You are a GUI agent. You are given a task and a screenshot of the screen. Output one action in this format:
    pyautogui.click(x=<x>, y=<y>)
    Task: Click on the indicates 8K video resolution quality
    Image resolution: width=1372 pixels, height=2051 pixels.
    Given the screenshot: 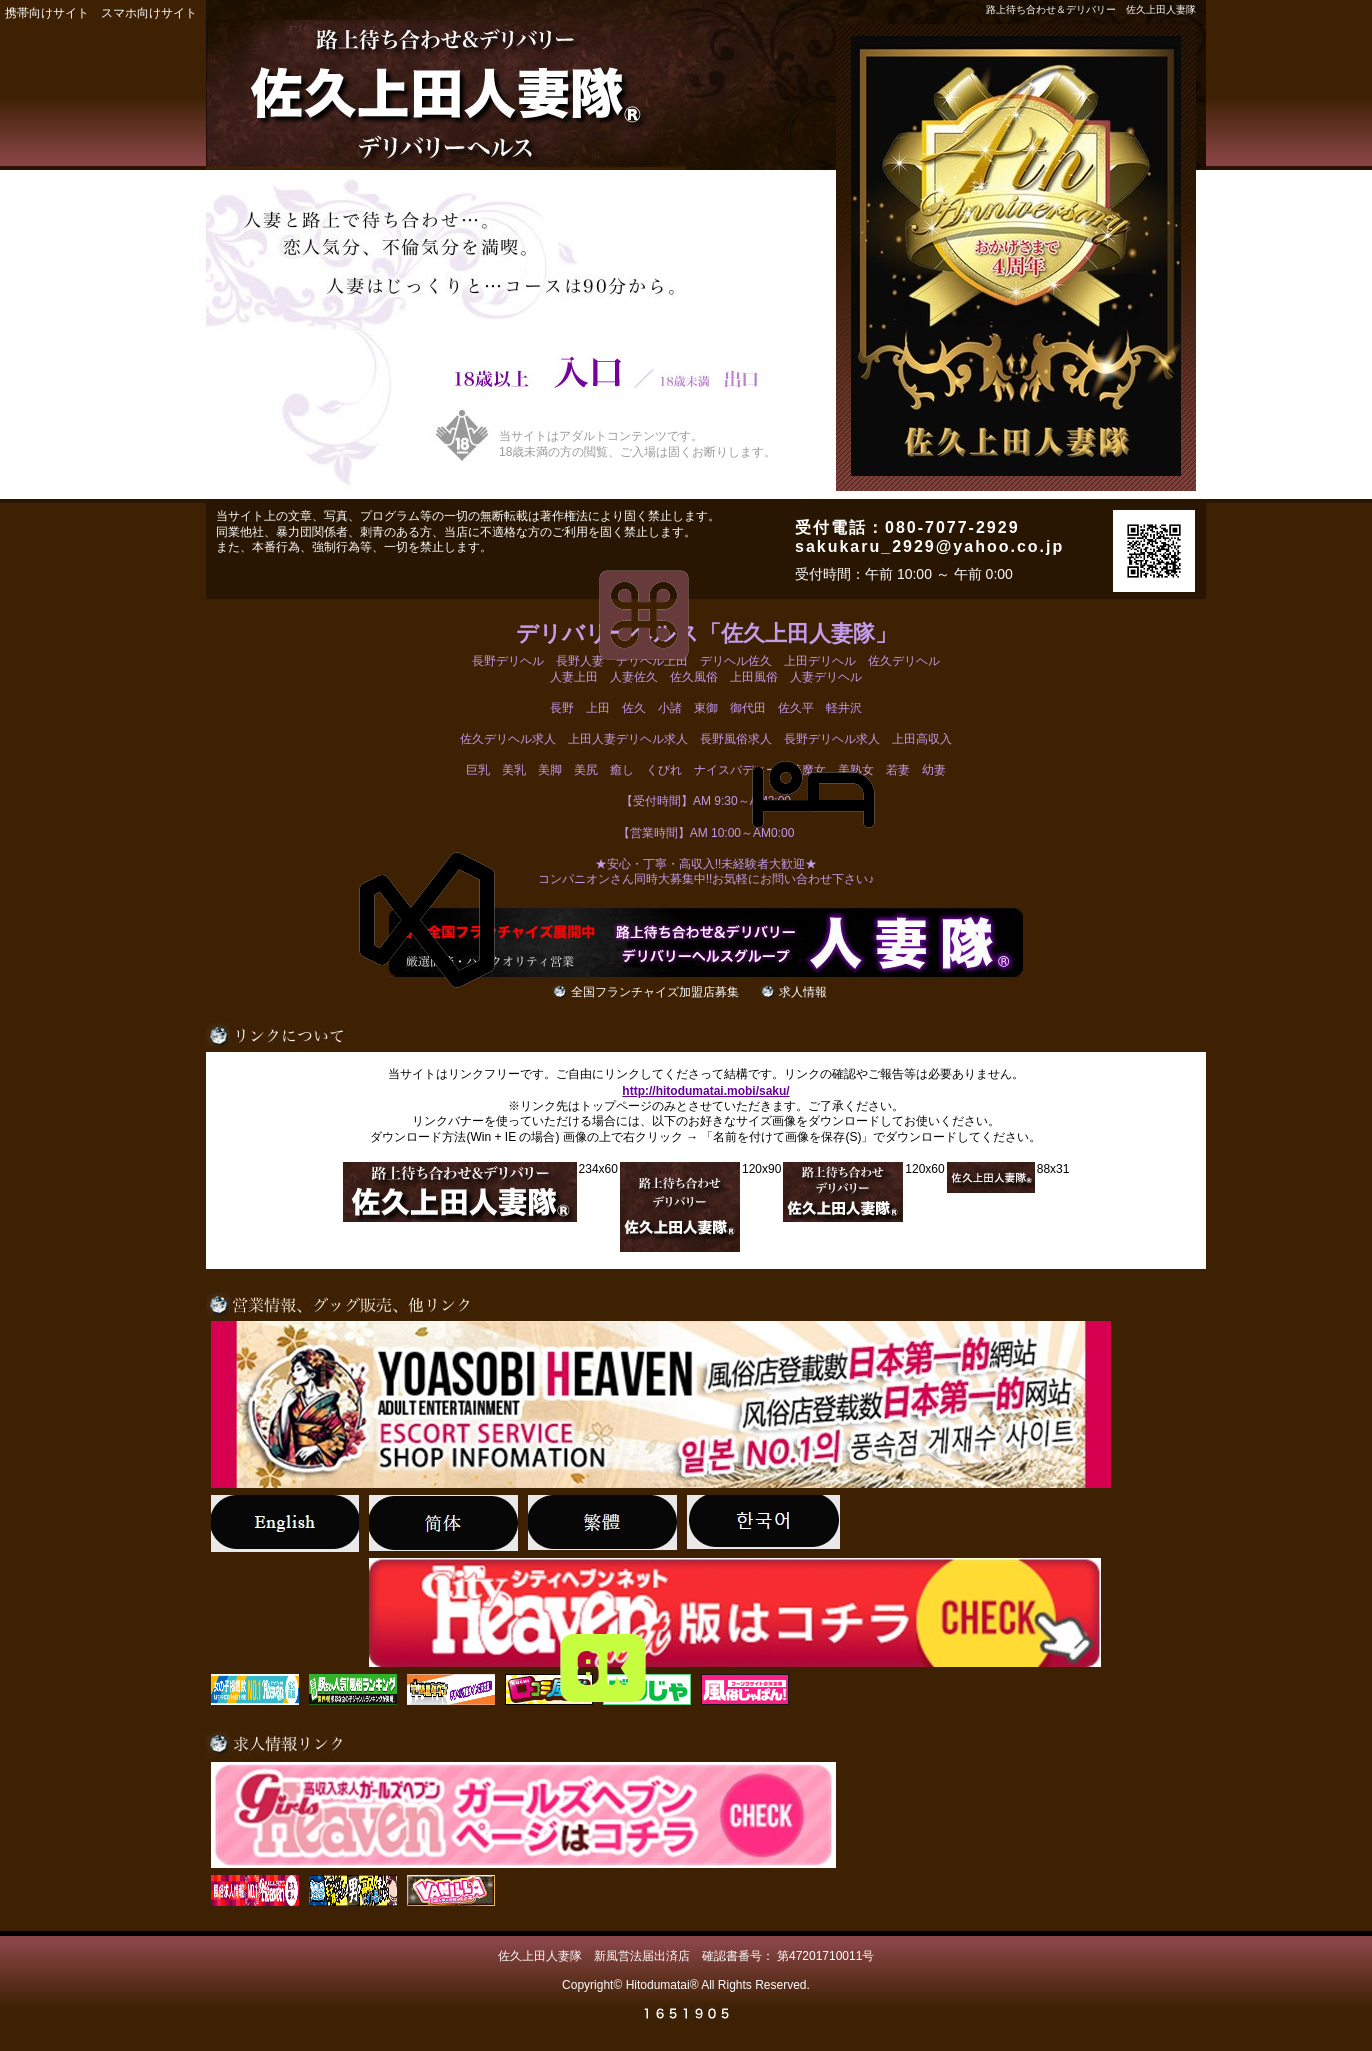 What is the action you would take?
    pyautogui.click(x=603, y=1668)
    